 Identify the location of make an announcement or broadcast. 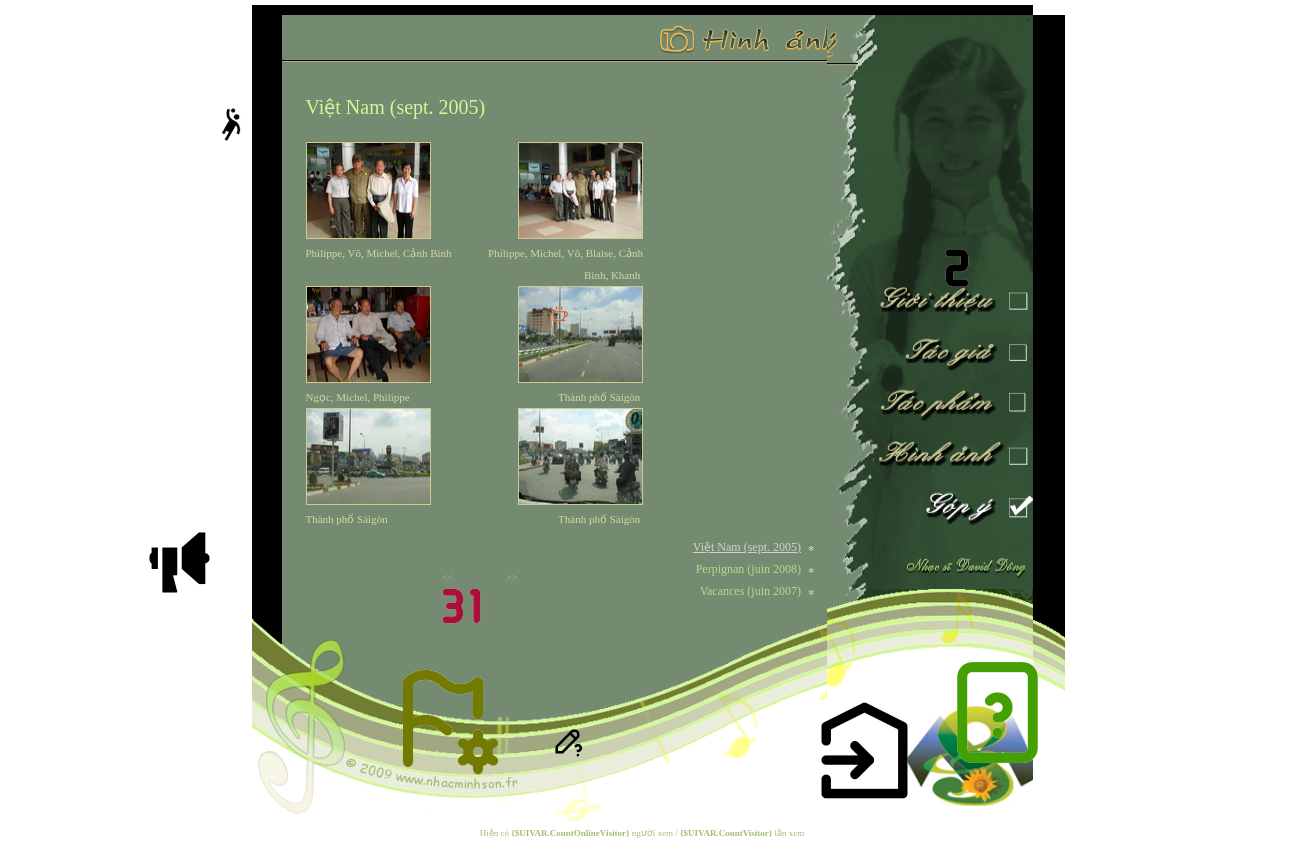
(179, 562).